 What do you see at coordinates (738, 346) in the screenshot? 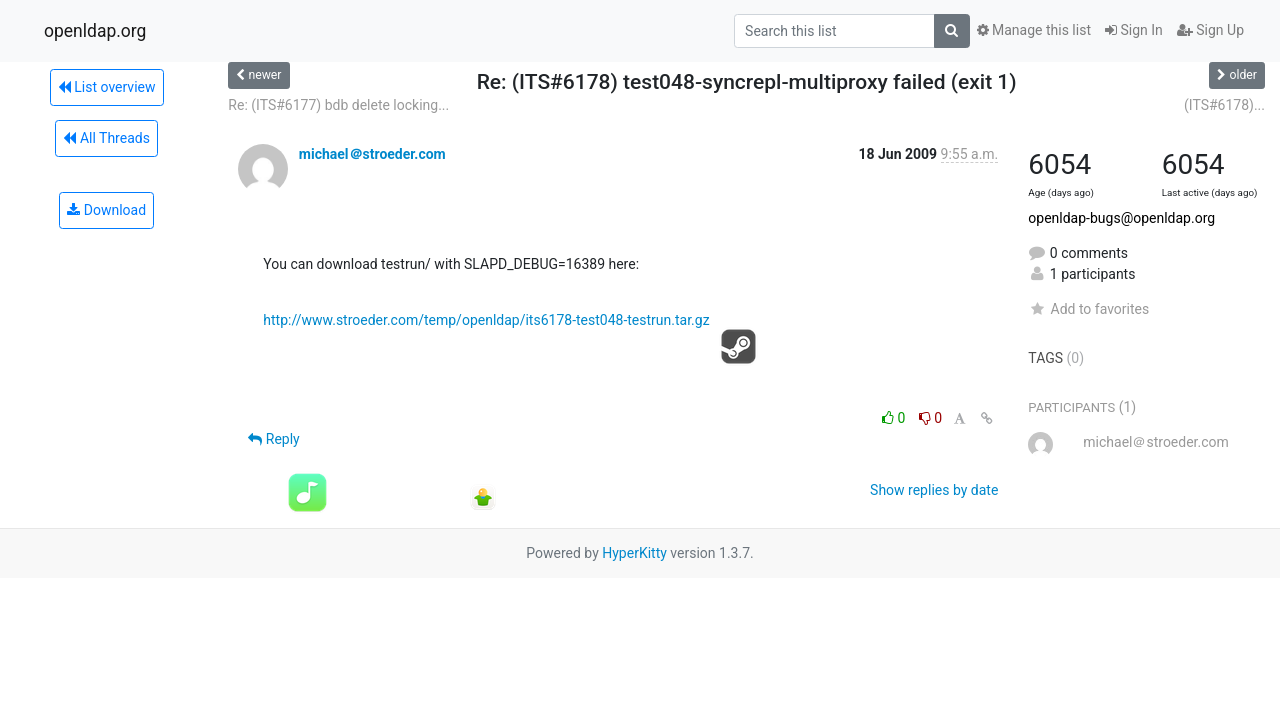
I see `open steamos application` at bounding box center [738, 346].